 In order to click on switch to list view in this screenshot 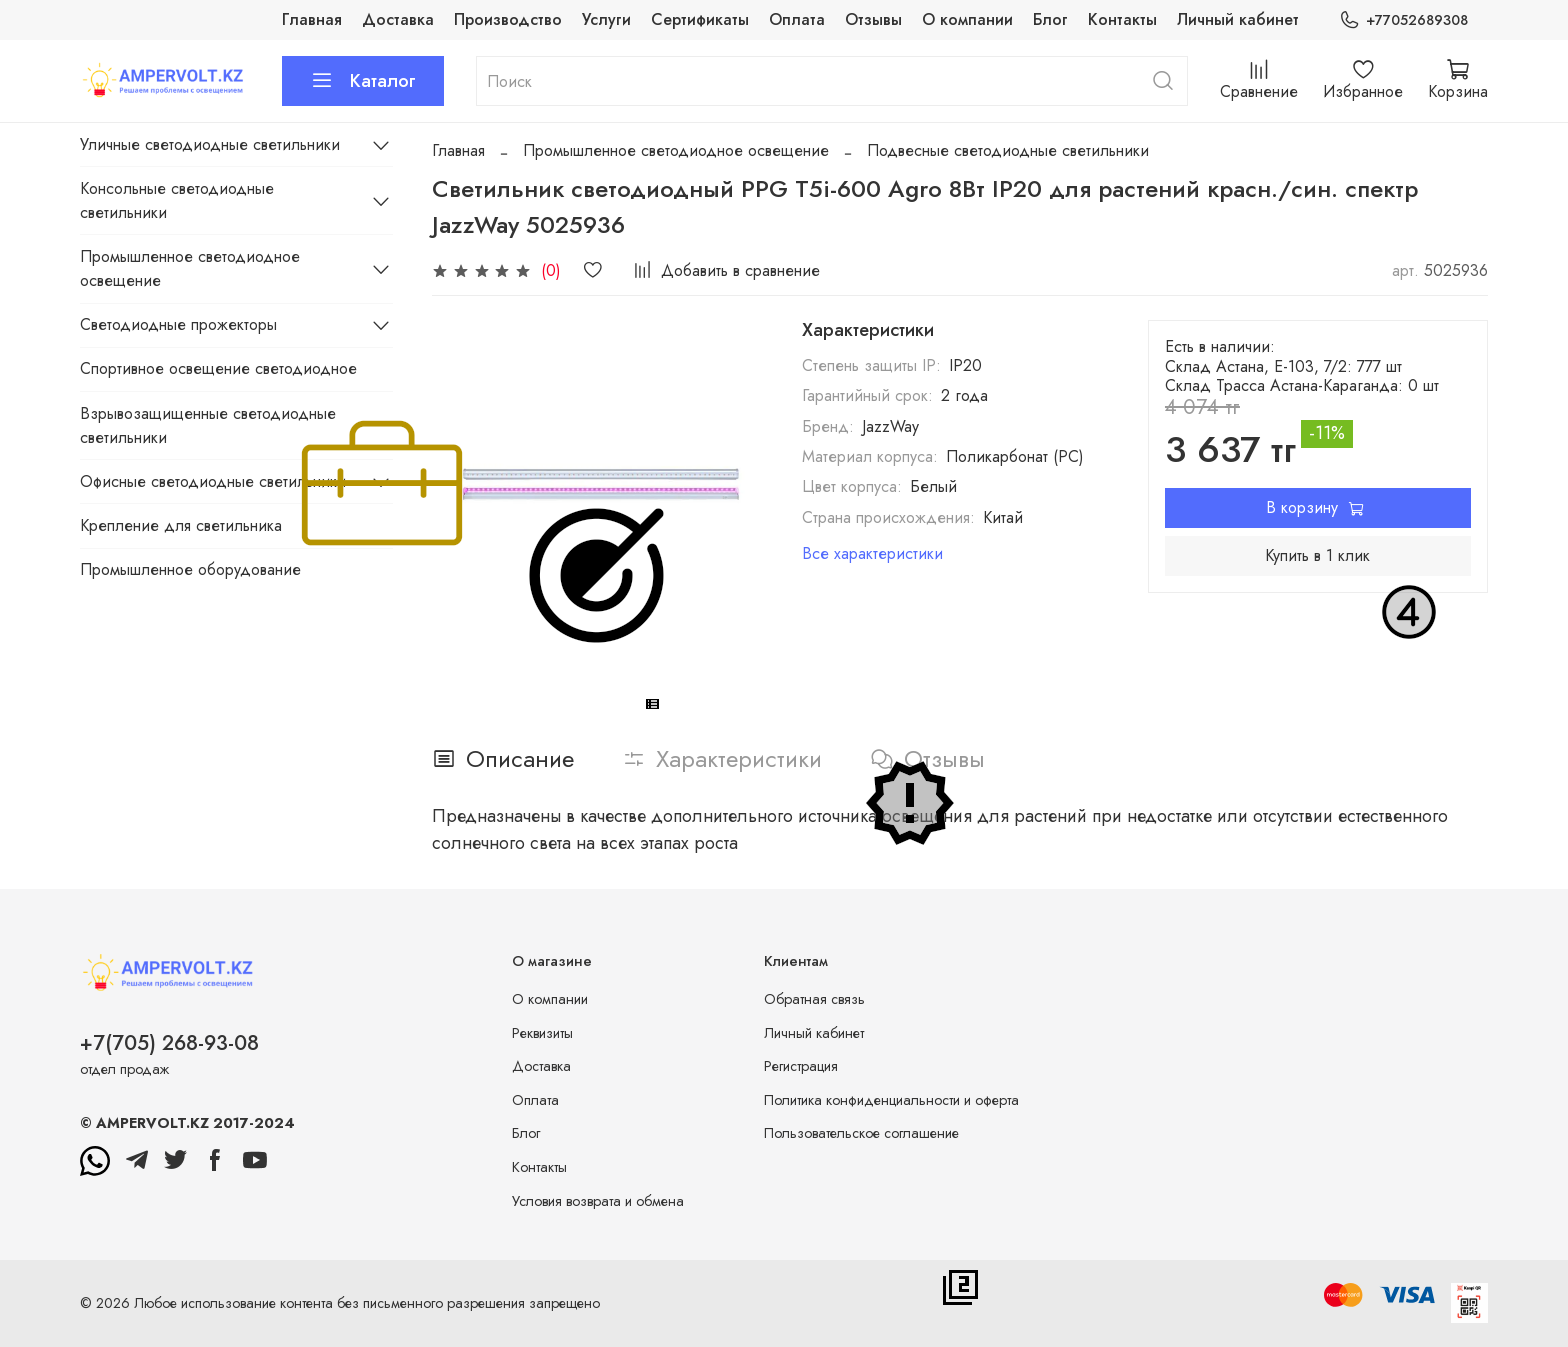, I will do `click(653, 704)`.